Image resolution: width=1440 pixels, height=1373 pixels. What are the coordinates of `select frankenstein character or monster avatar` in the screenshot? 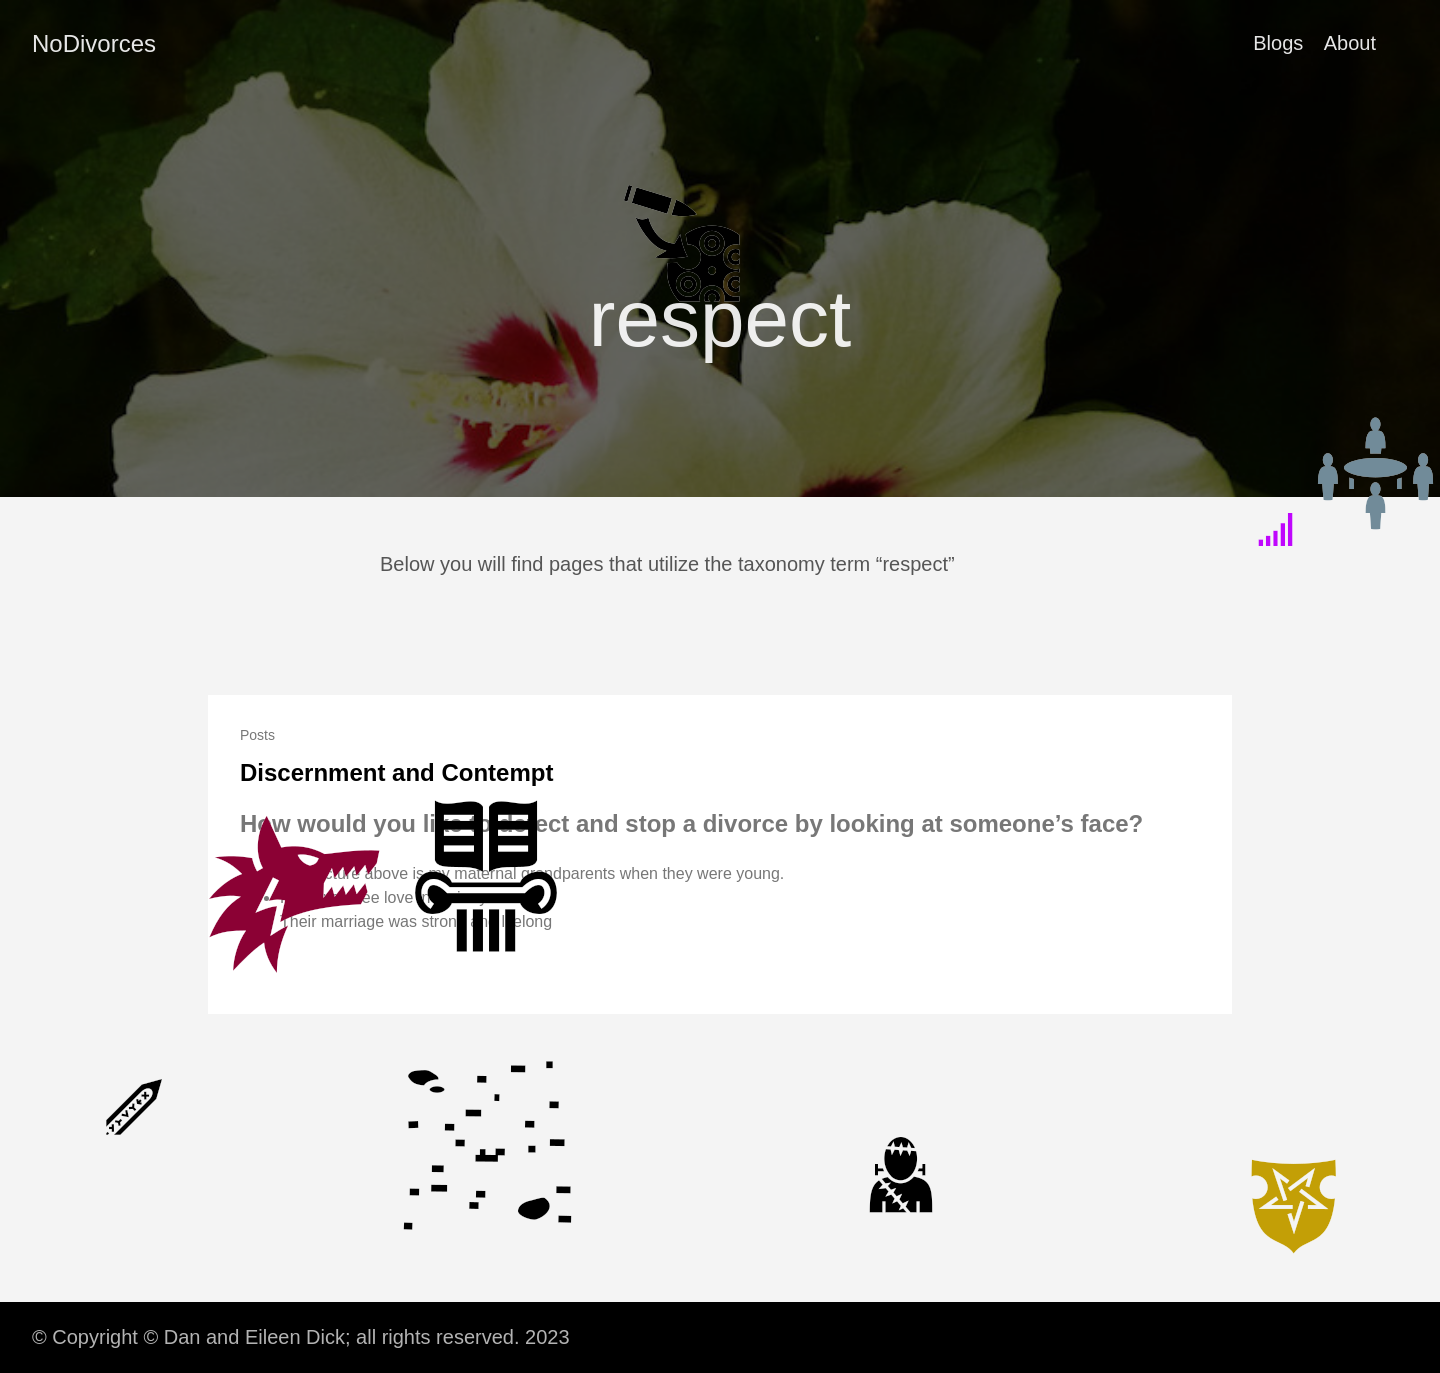 It's located at (901, 1175).